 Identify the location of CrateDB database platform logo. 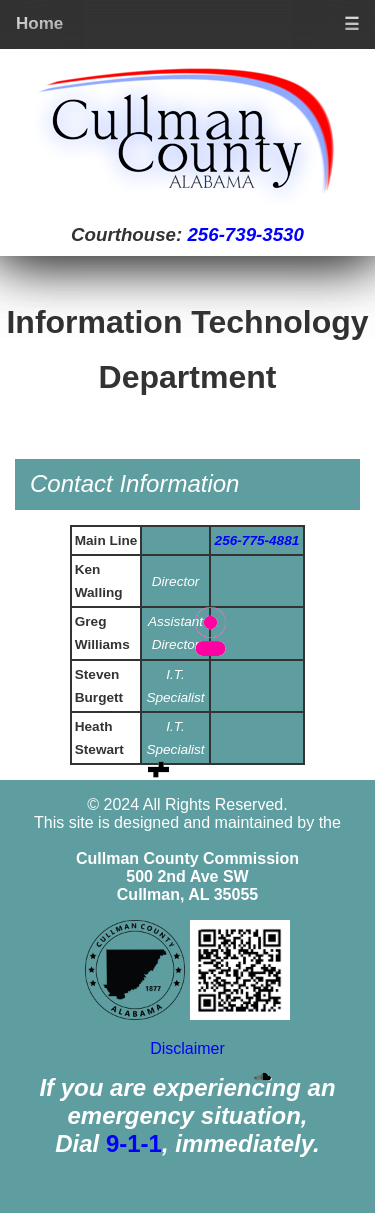
(158, 769).